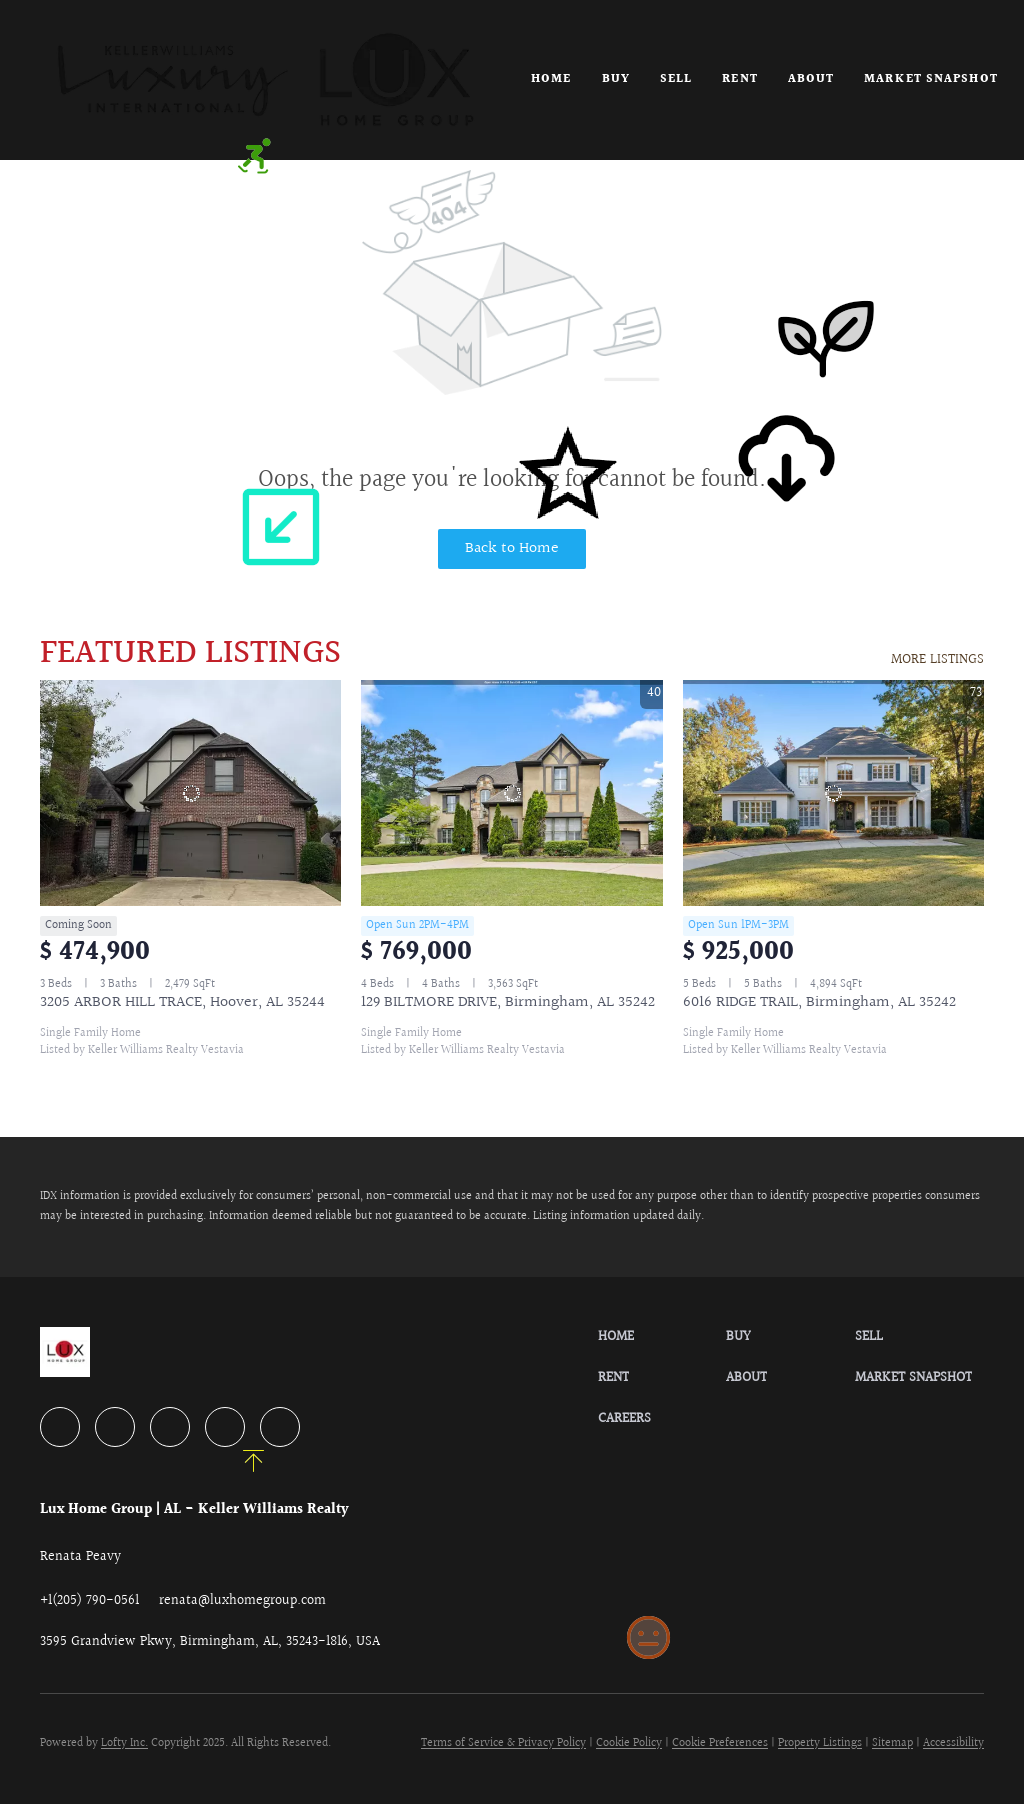 This screenshot has width=1024, height=1804. Describe the element at coordinates (253, 1460) in the screenshot. I see `scroll to top of page` at that location.